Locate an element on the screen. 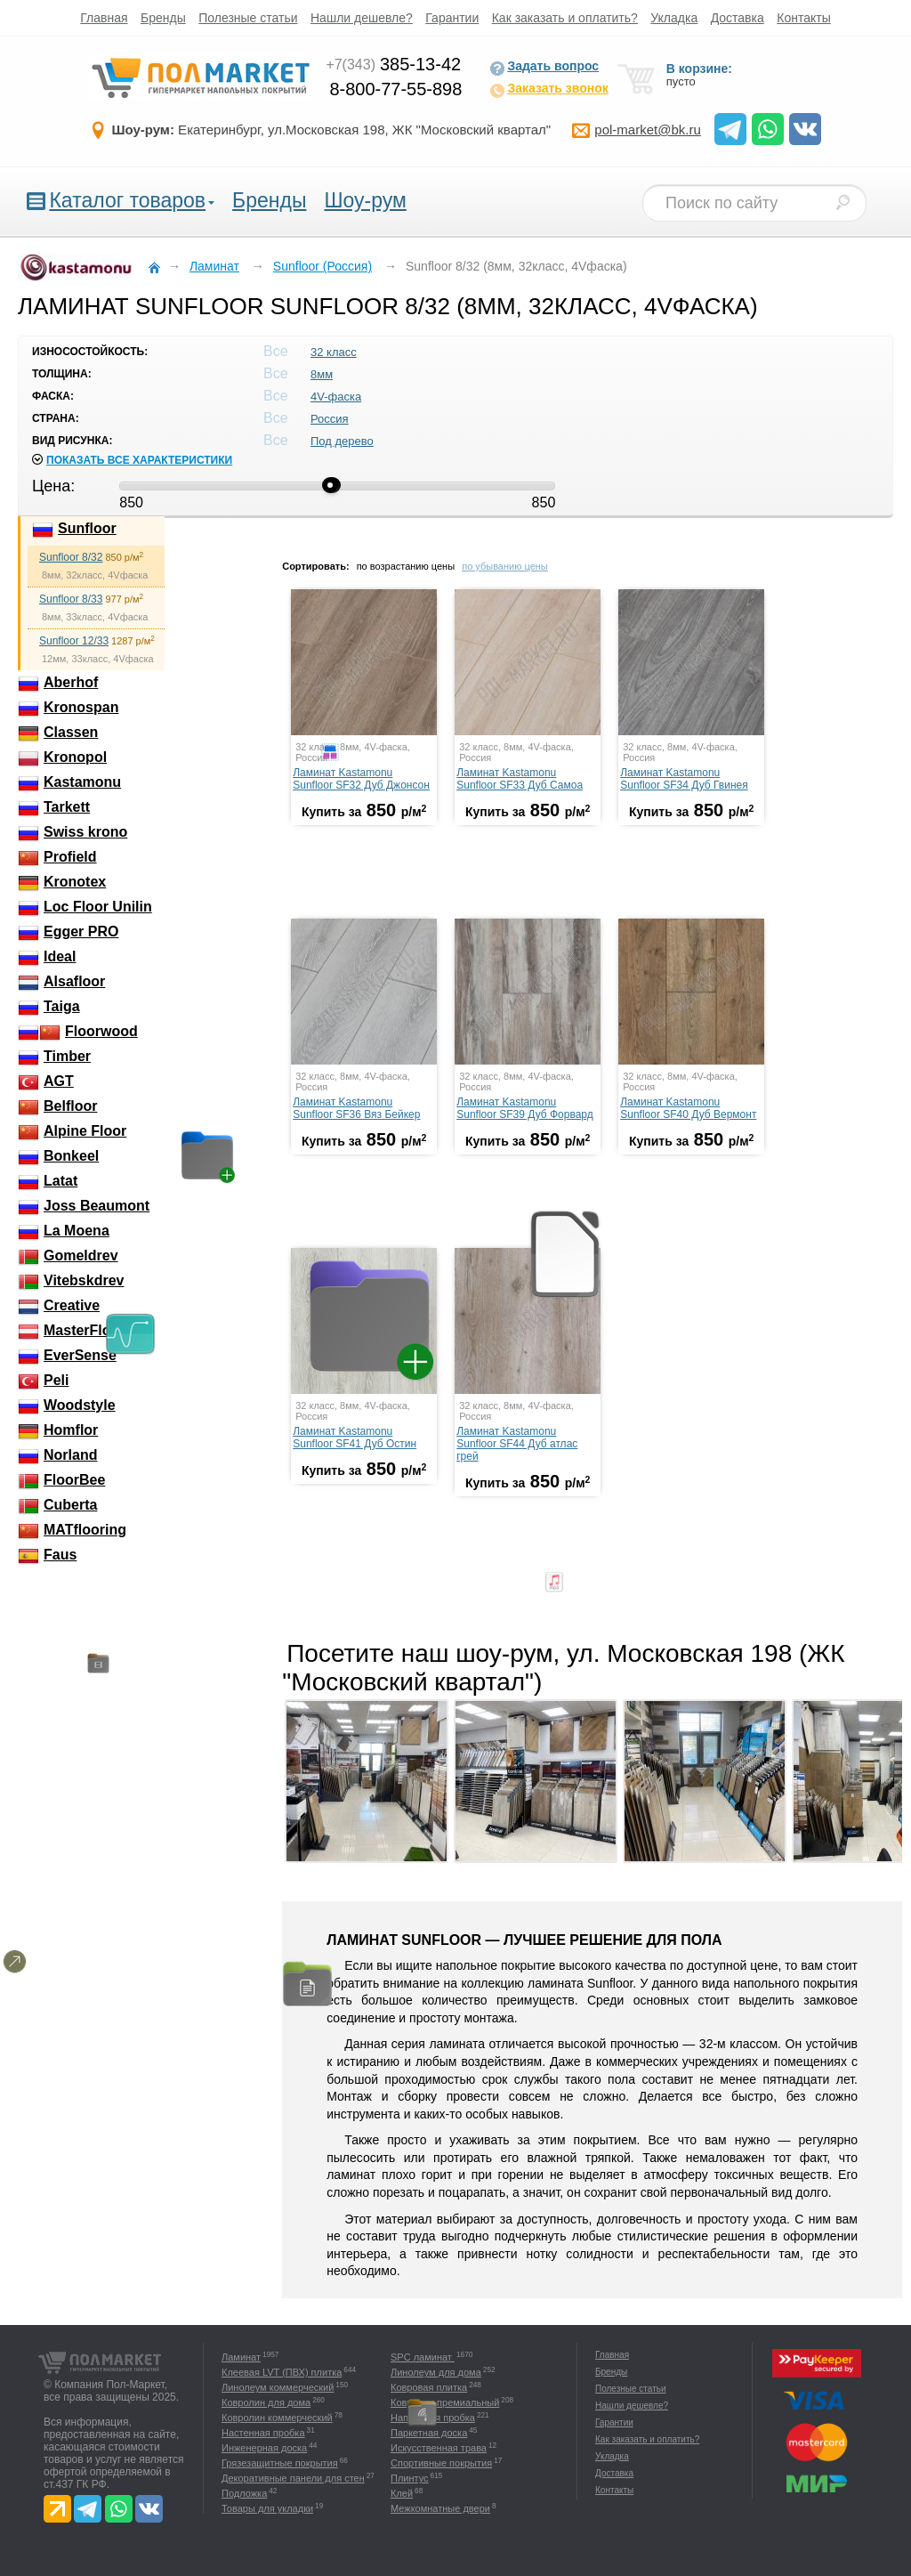  open your documents folder is located at coordinates (307, 1983).